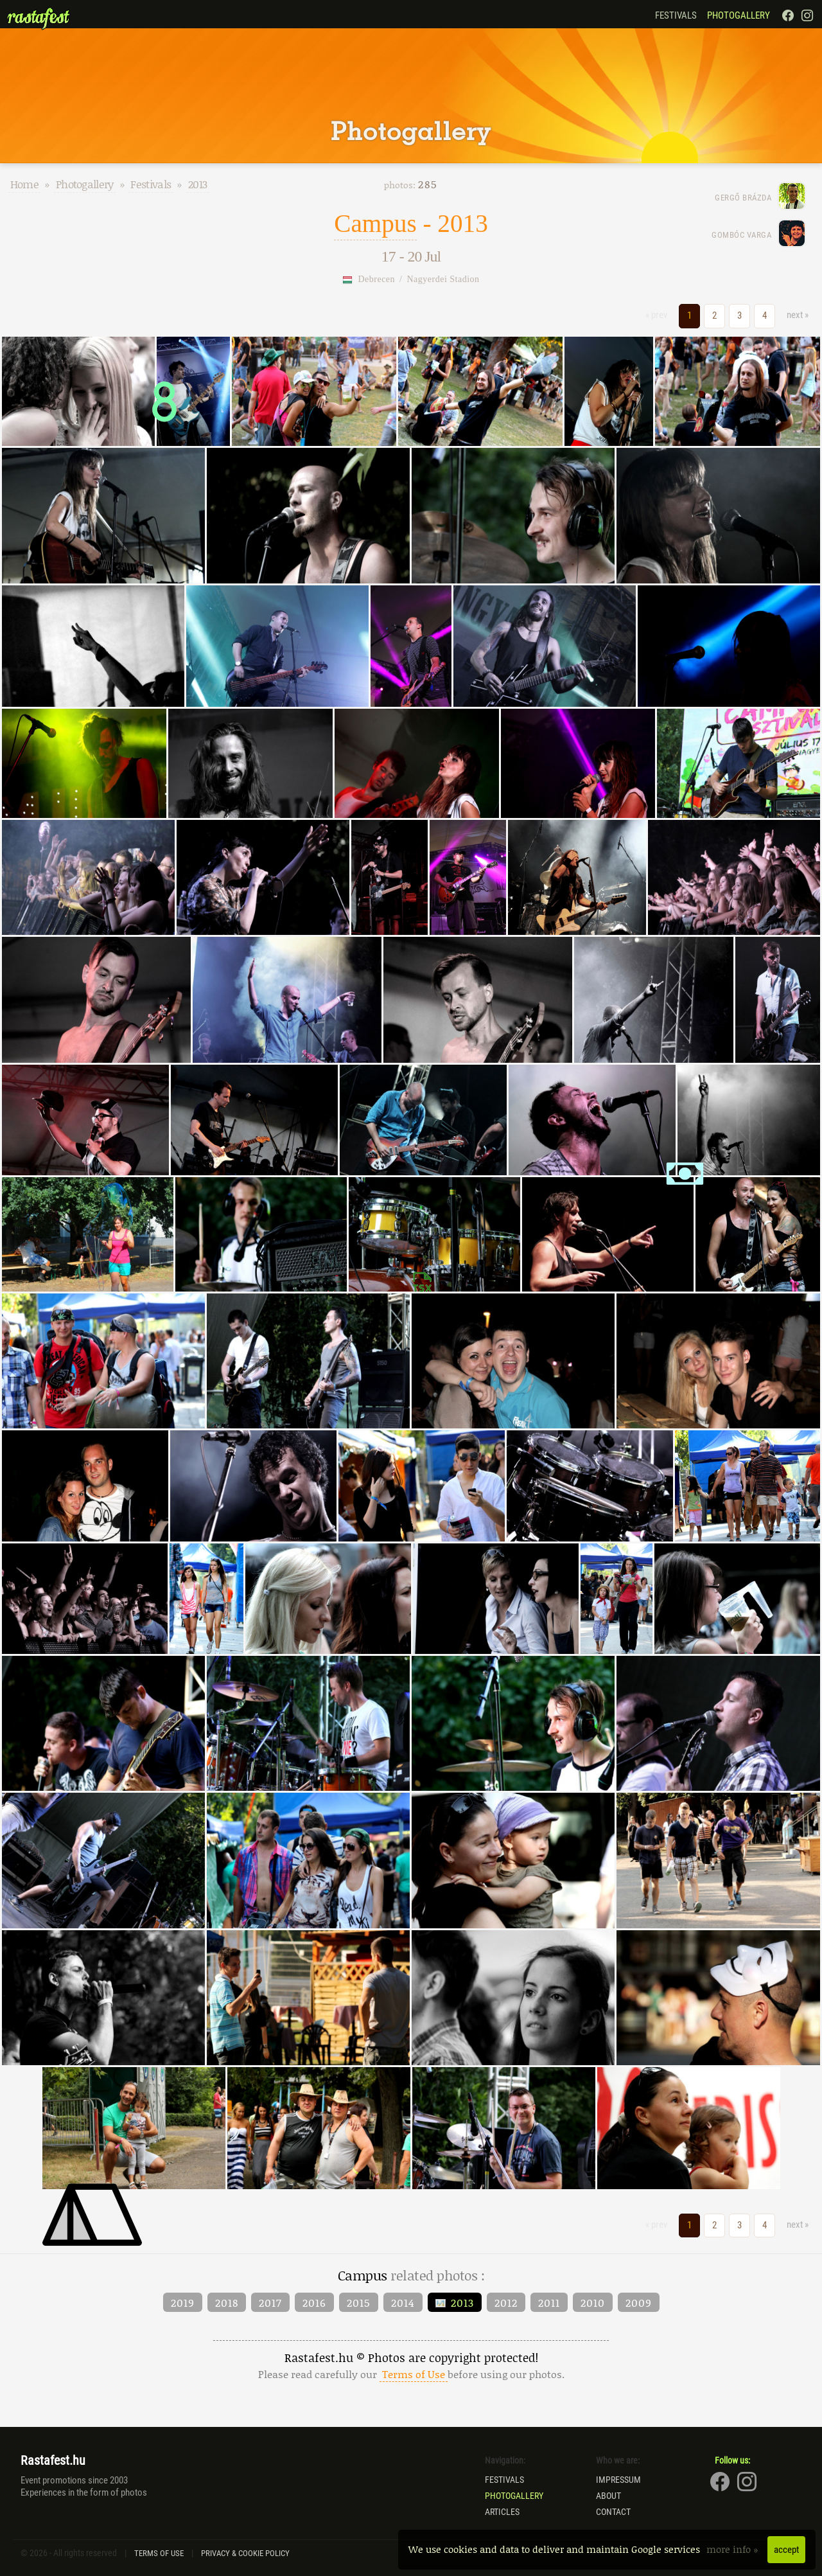 This screenshot has height=2576, width=822. Describe the element at coordinates (164, 402) in the screenshot. I see `indicates the number eight in a list or sequence` at that location.